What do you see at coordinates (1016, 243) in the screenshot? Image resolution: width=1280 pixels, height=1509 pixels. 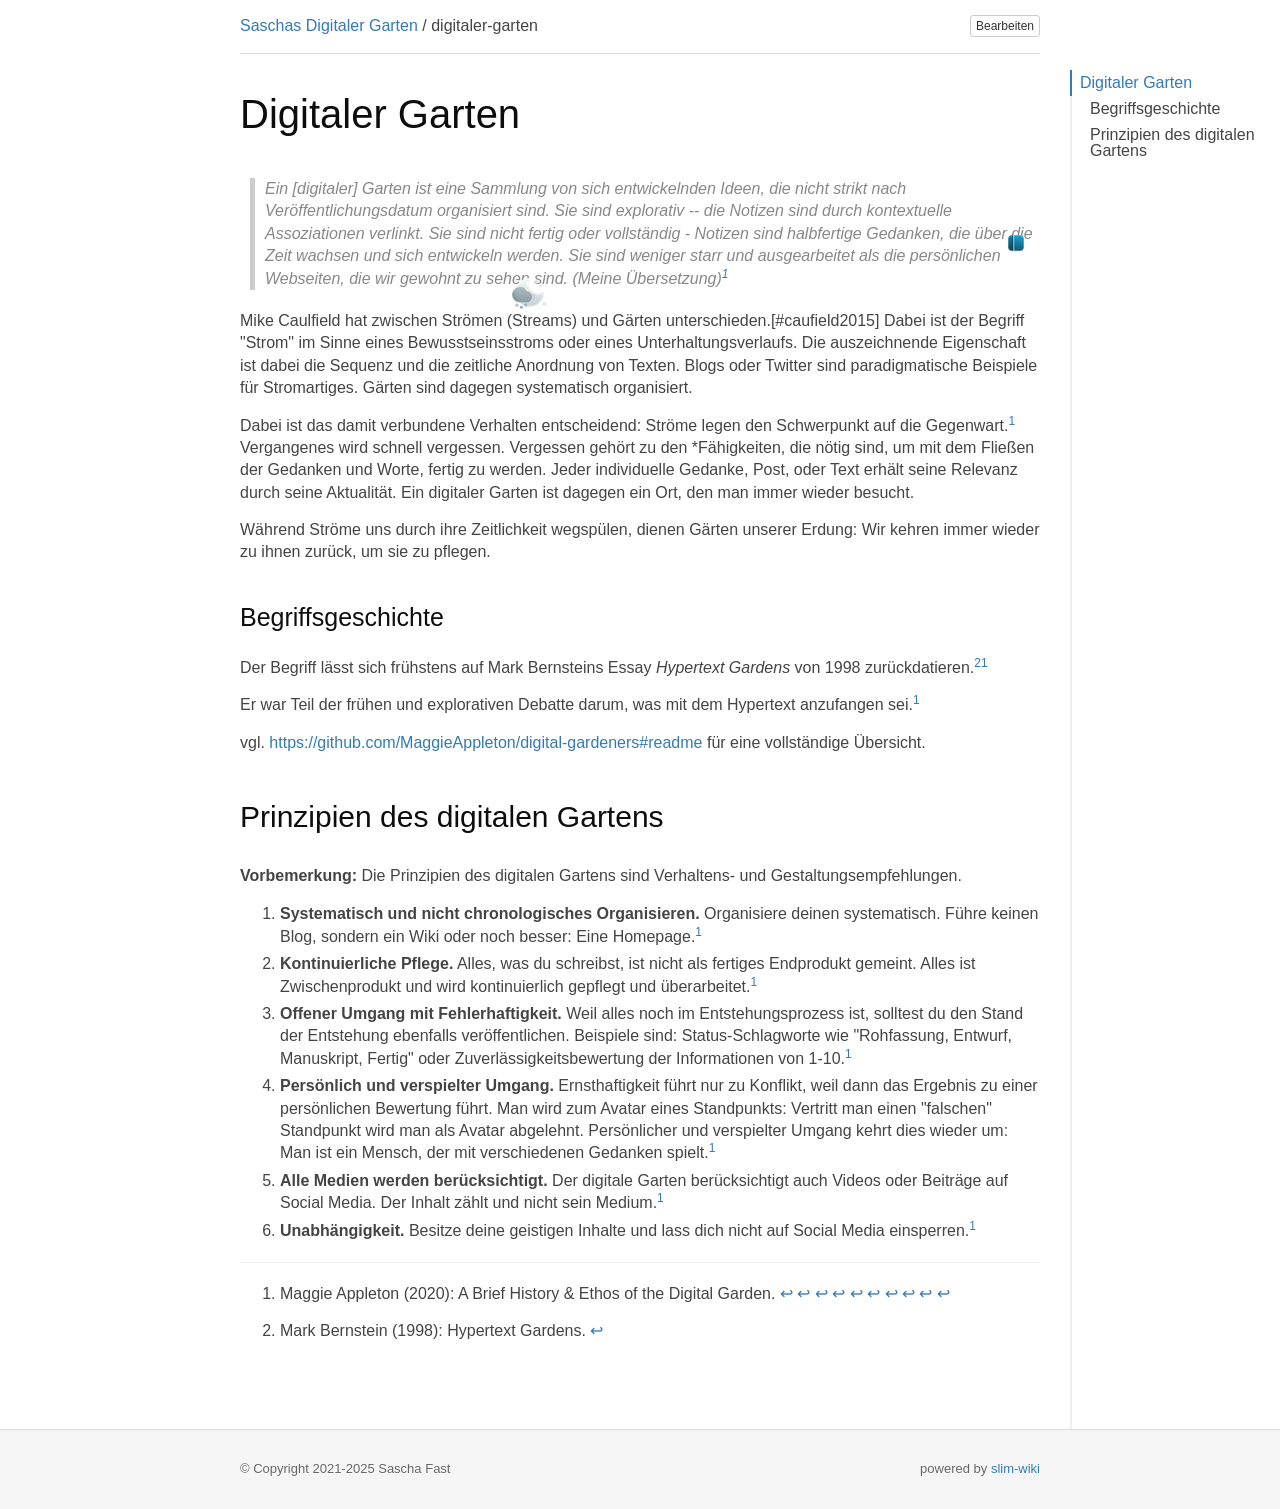 I see `open shotcut video editor` at bounding box center [1016, 243].